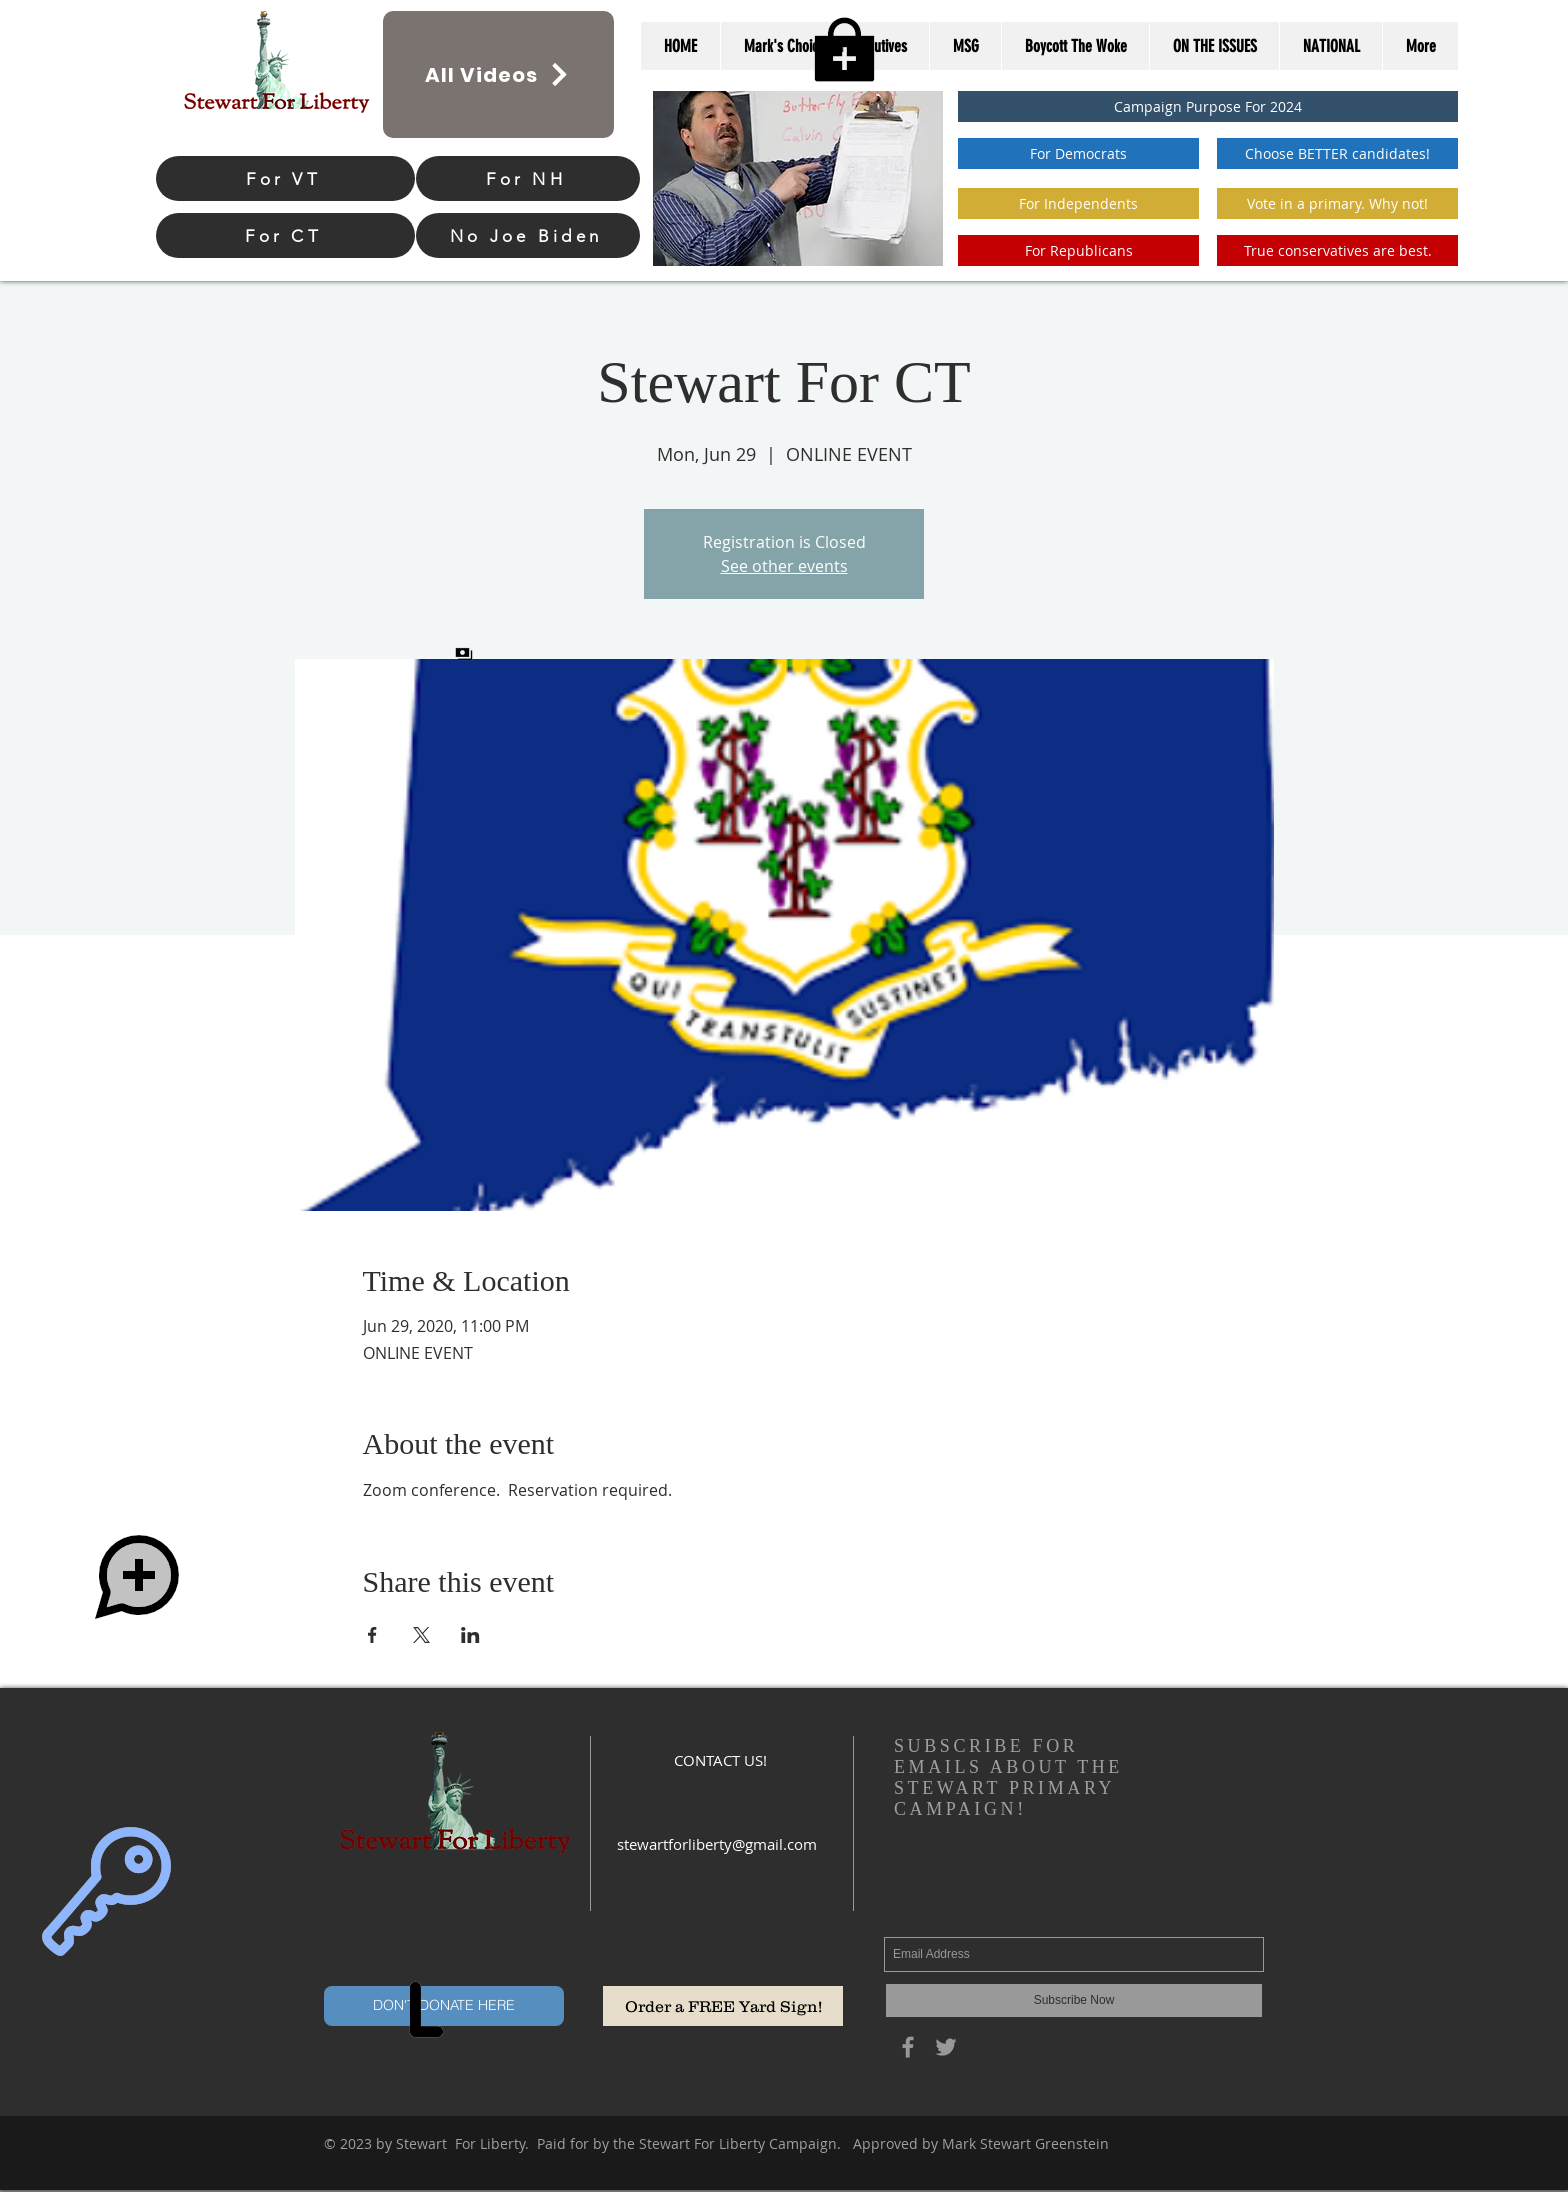  What do you see at coordinates (844, 49) in the screenshot?
I see `add item to shopping bag` at bounding box center [844, 49].